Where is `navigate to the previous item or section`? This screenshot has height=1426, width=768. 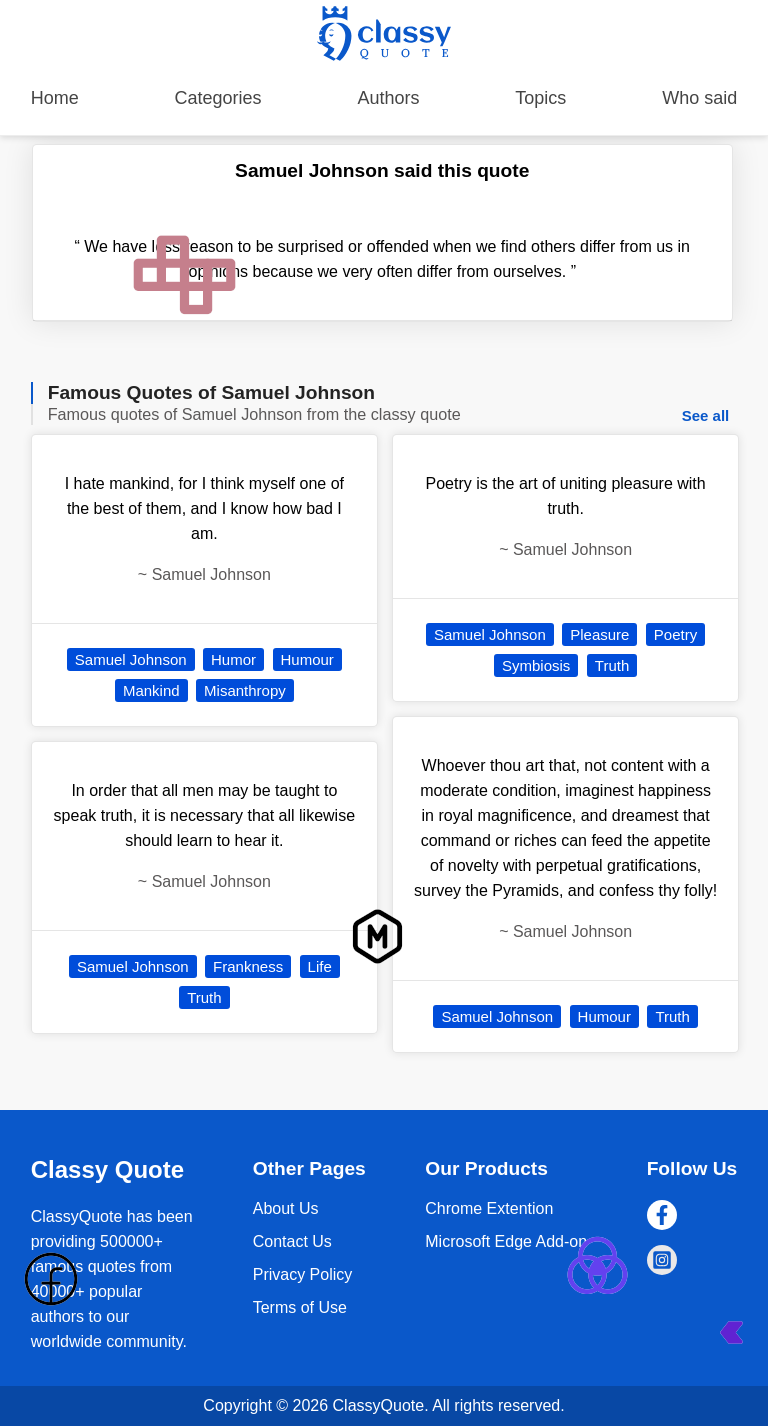 navigate to the previous item or section is located at coordinates (731, 1332).